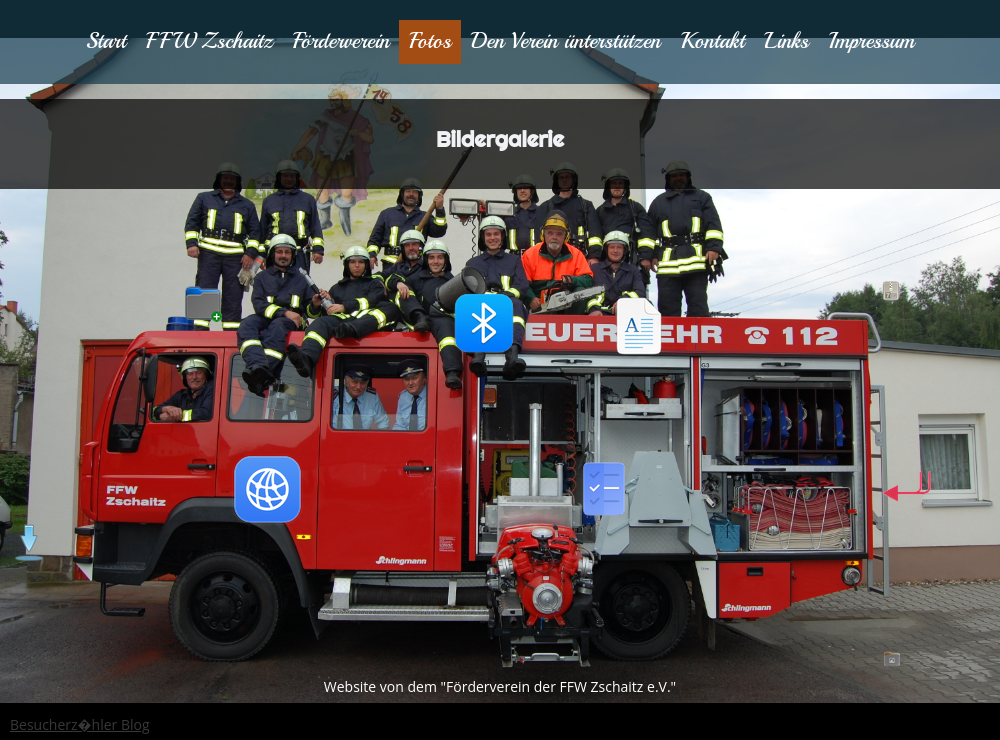 This screenshot has width=1000, height=740. I want to click on transfer files wirelessly via bluetooth, so click(484, 323).